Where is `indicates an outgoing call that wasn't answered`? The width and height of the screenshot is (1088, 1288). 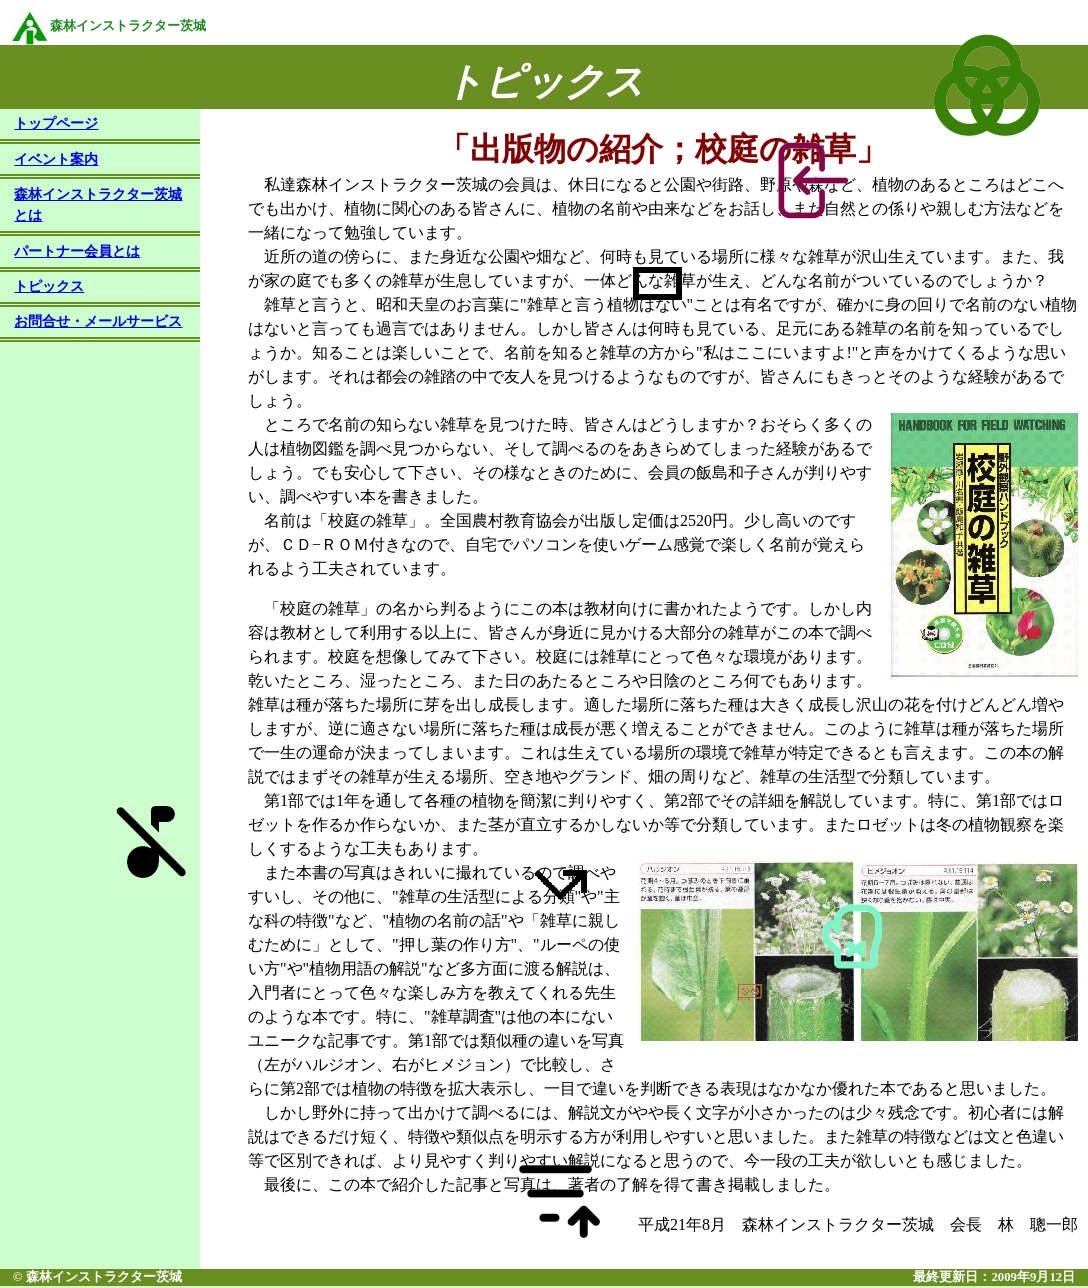 indicates an outgoing call that wasn't answered is located at coordinates (560, 884).